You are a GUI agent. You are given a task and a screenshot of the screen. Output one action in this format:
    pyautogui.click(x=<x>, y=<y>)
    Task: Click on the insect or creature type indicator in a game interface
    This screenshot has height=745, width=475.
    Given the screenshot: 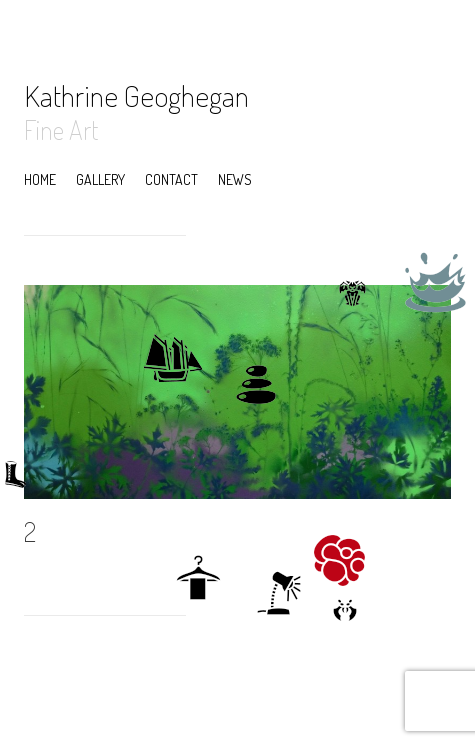 What is the action you would take?
    pyautogui.click(x=345, y=610)
    